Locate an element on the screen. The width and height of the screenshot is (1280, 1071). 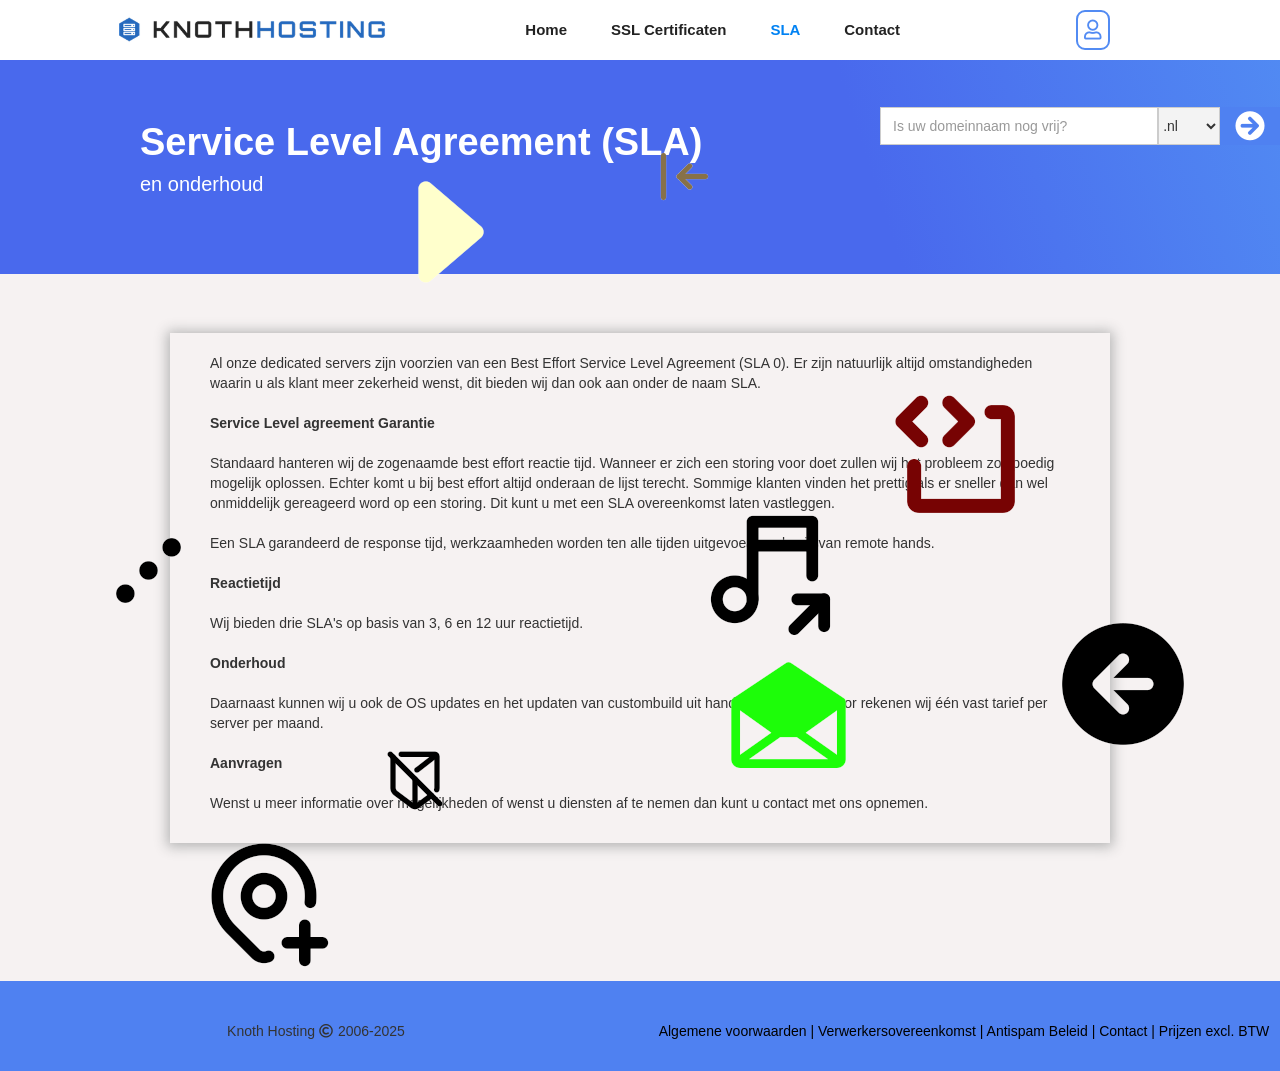
share a song or audio file is located at coordinates (770, 569).